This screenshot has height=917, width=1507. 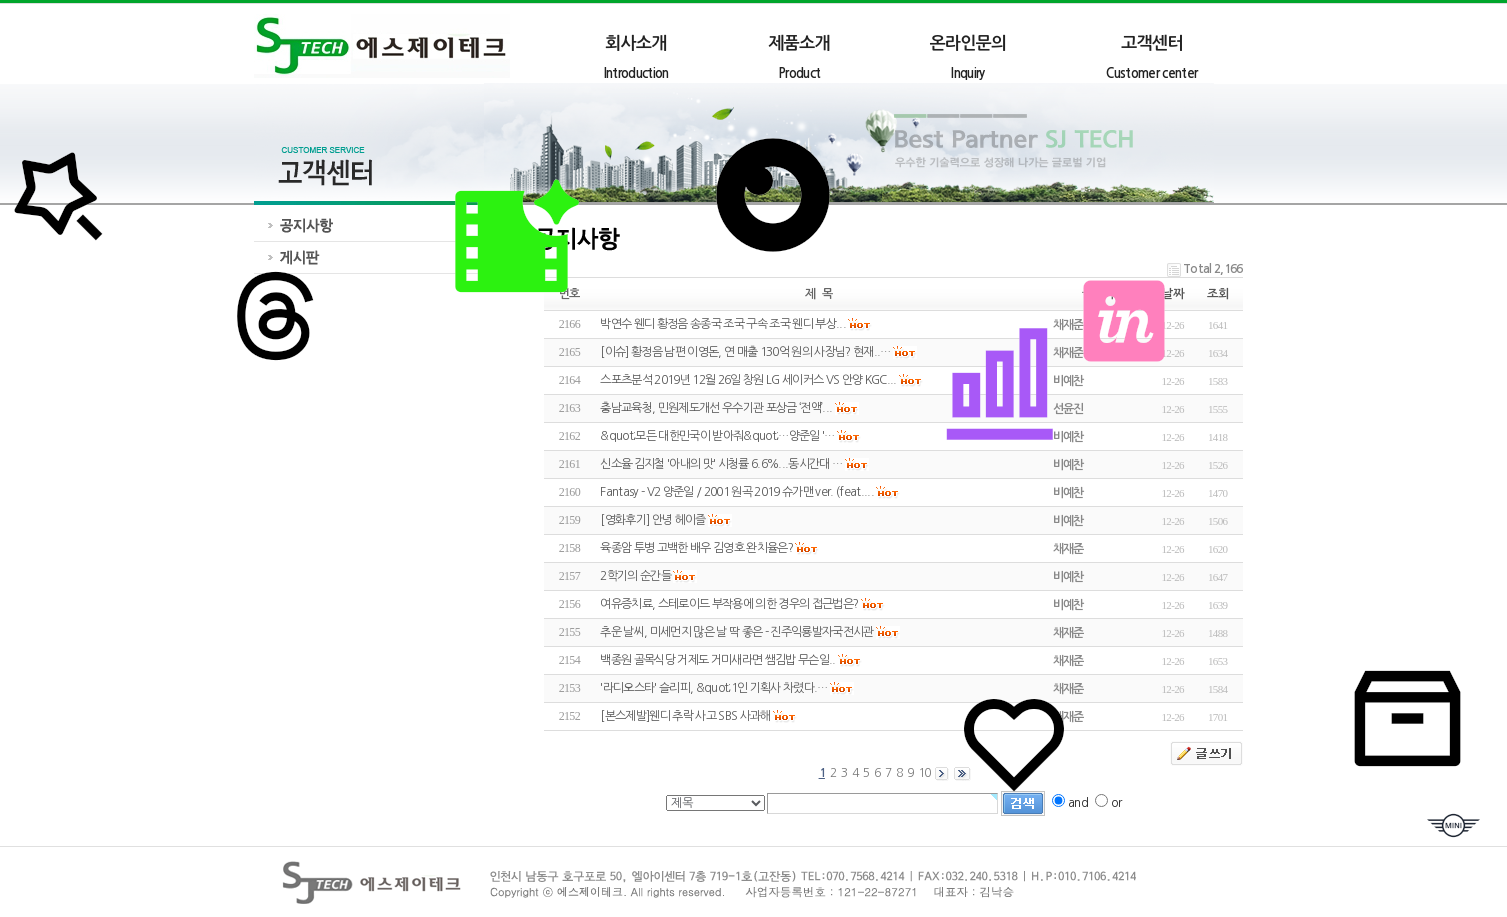 What do you see at coordinates (511, 241) in the screenshot?
I see `access AI-powered video editing tools` at bounding box center [511, 241].